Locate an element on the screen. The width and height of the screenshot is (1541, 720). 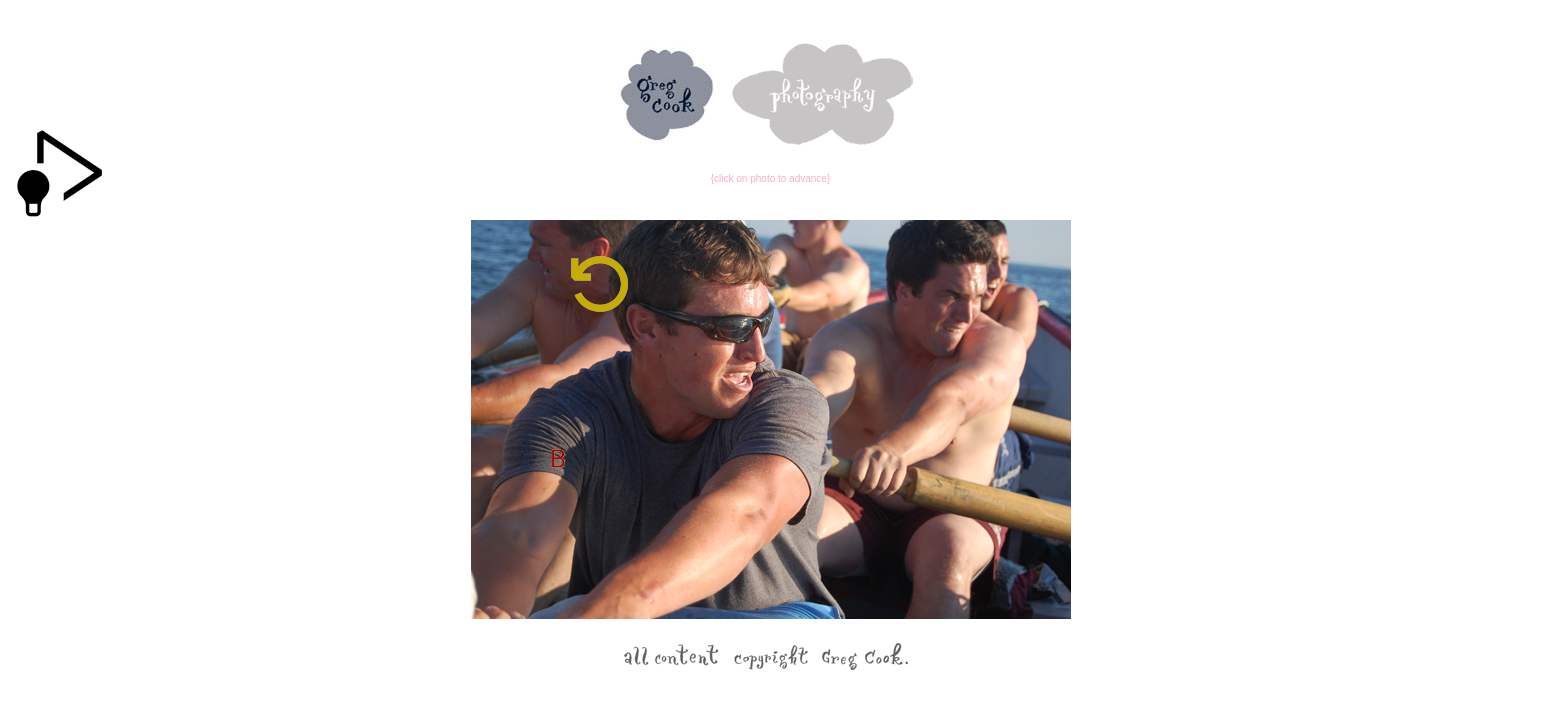
apply bold formatting to selected text is located at coordinates (557, 458).